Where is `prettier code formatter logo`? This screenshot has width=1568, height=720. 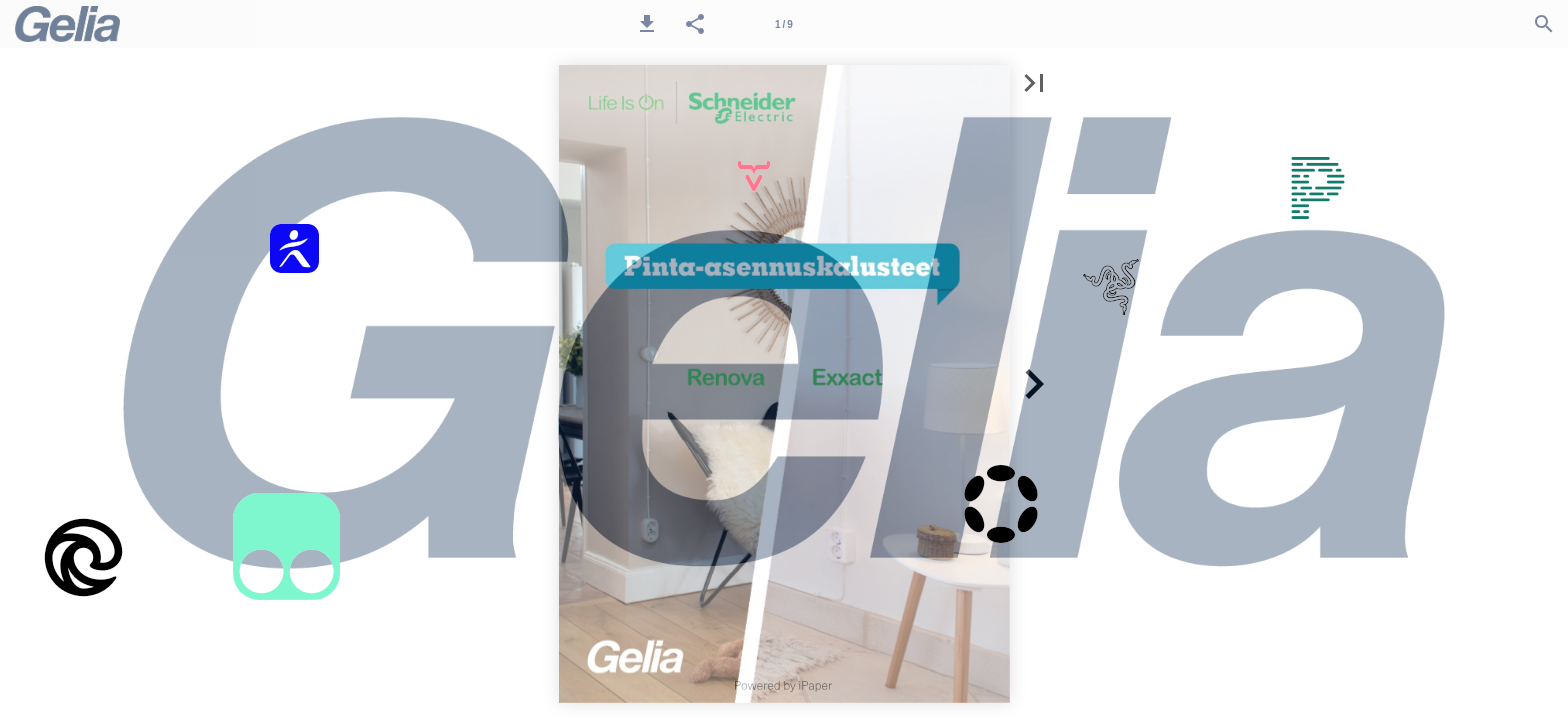 prettier code formatter logo is located at coordinates (1318, 188).